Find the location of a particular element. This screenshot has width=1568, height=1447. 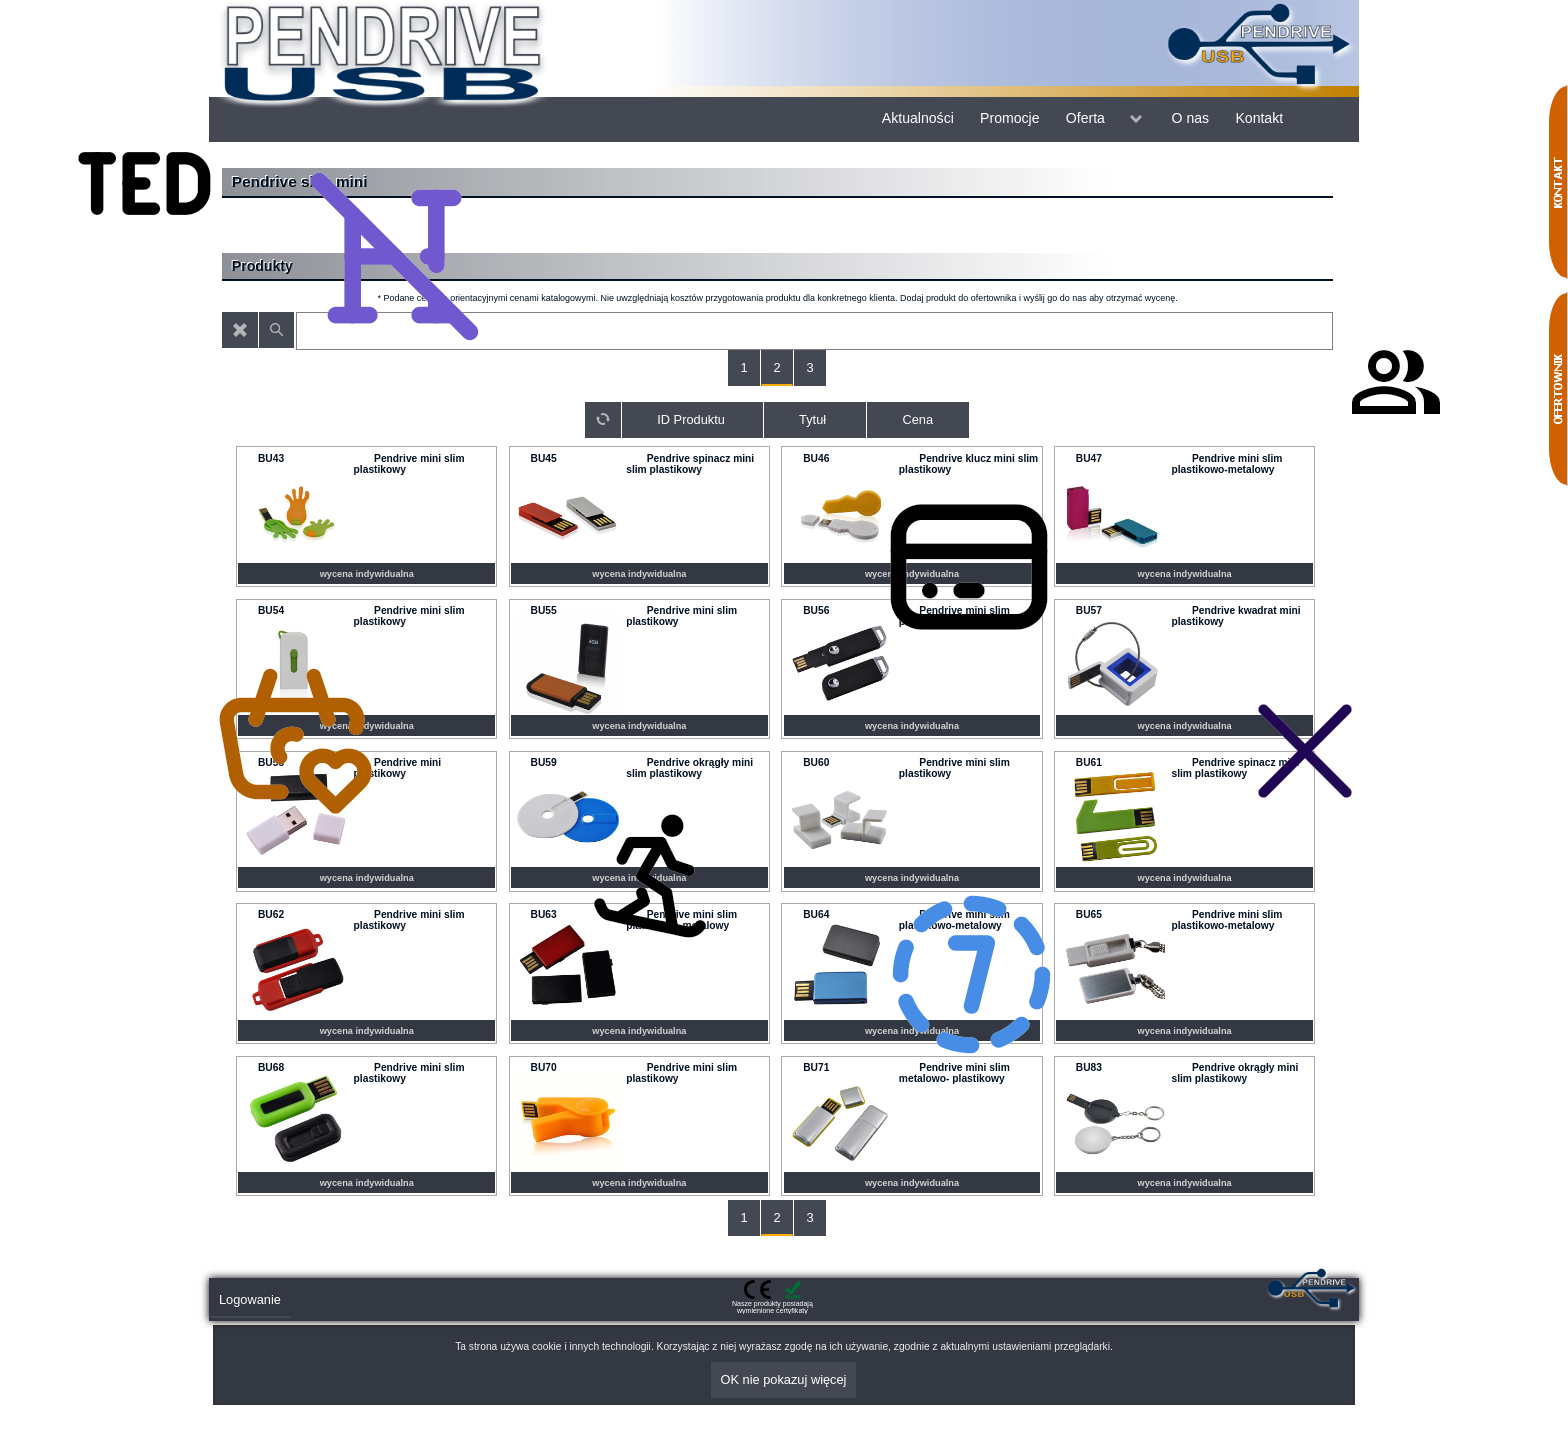

close a dialog or modal is located at coordinates (1305, 751).